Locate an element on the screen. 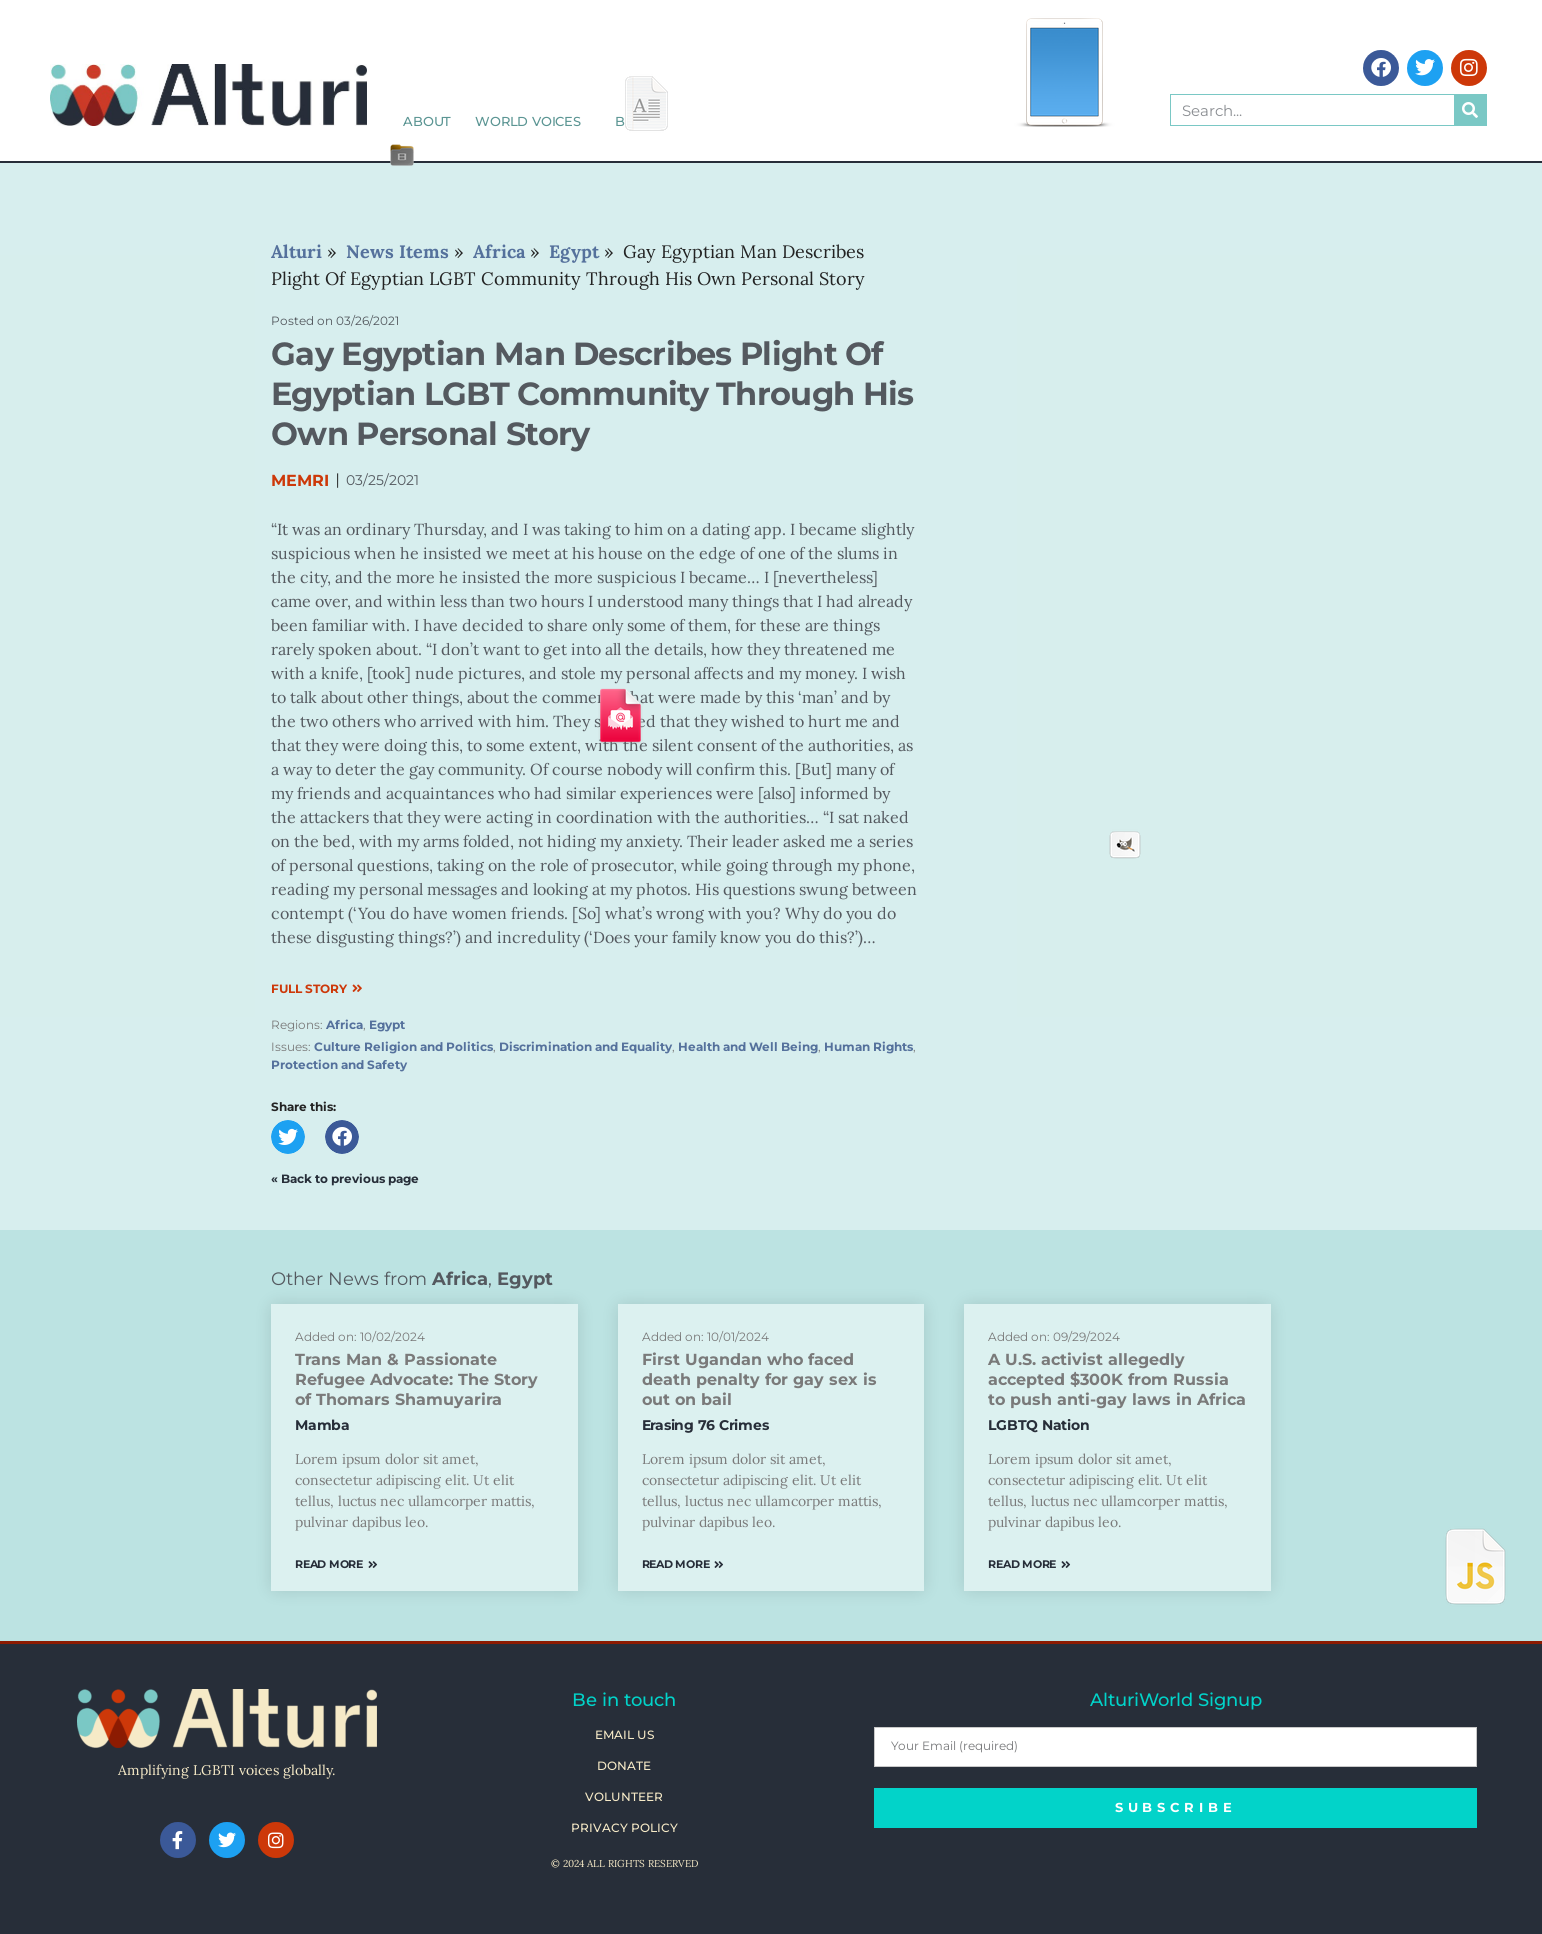  open your videos folder is located at coordinates (402, 155).